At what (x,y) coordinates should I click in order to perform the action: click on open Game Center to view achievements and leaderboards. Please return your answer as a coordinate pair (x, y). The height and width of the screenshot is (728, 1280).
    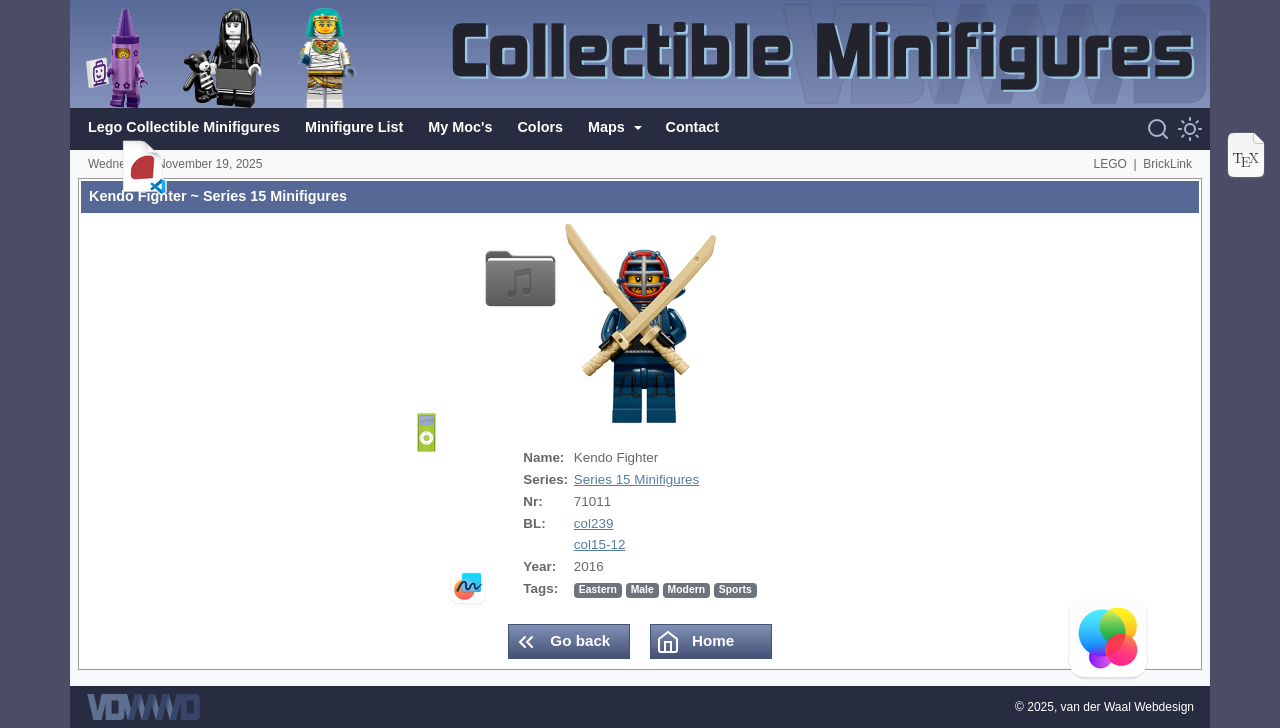
    Looking at the image, I should click on (1108, 638).